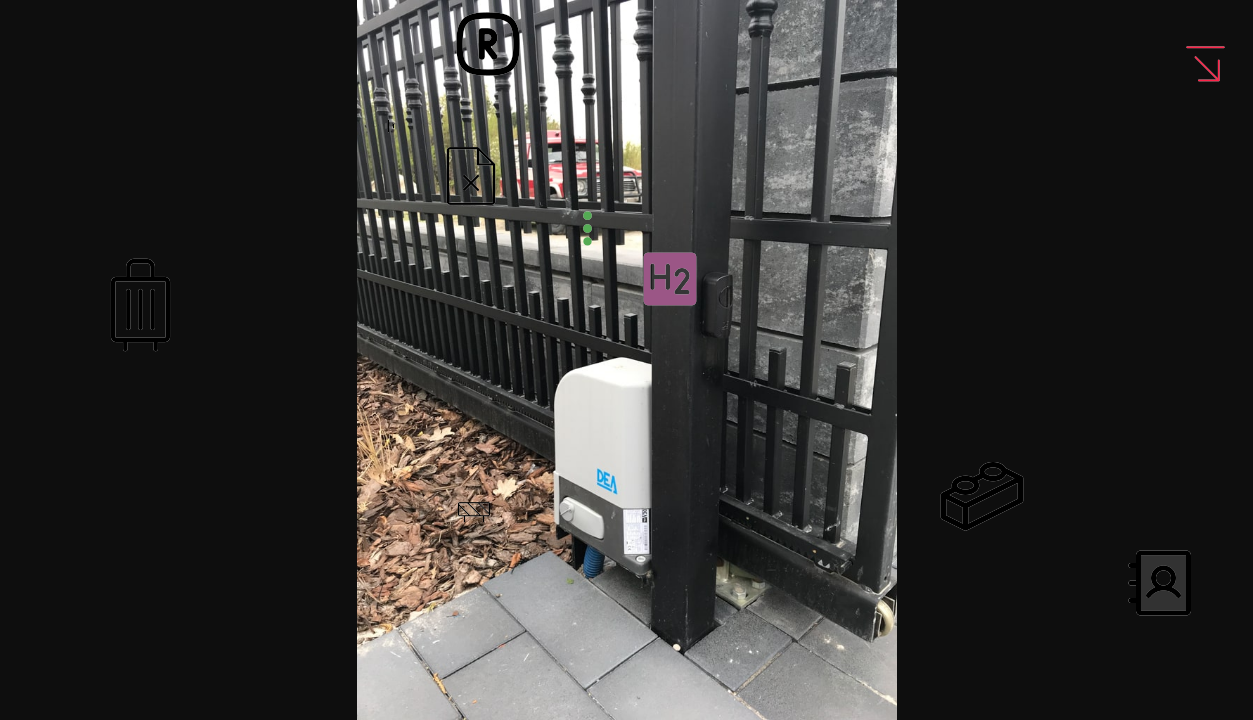  Describe the element at coordinates (1205, 65) in the screenshot. I see `move item to bottom-right corner` at that location.